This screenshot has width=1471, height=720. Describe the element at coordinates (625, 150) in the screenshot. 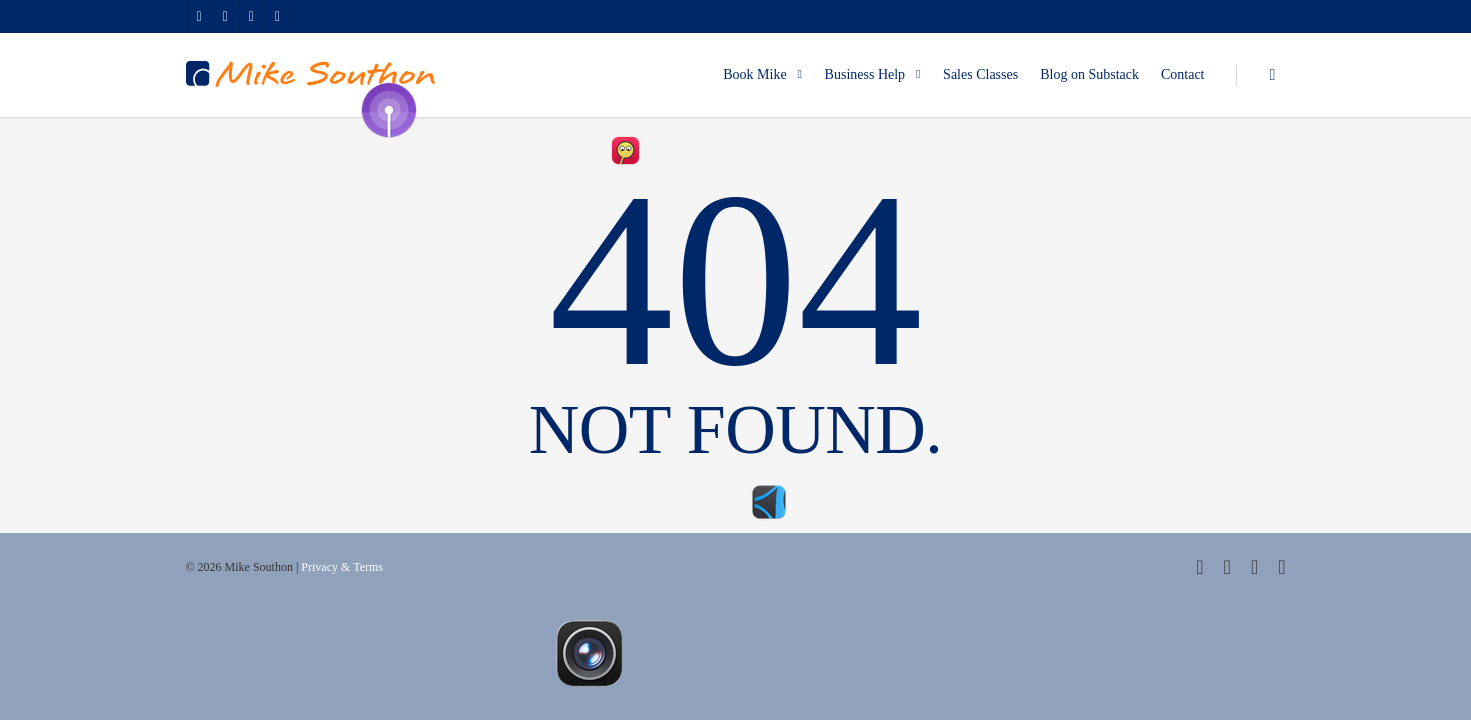

I see `launch i2pd anonymous network router` at that location.